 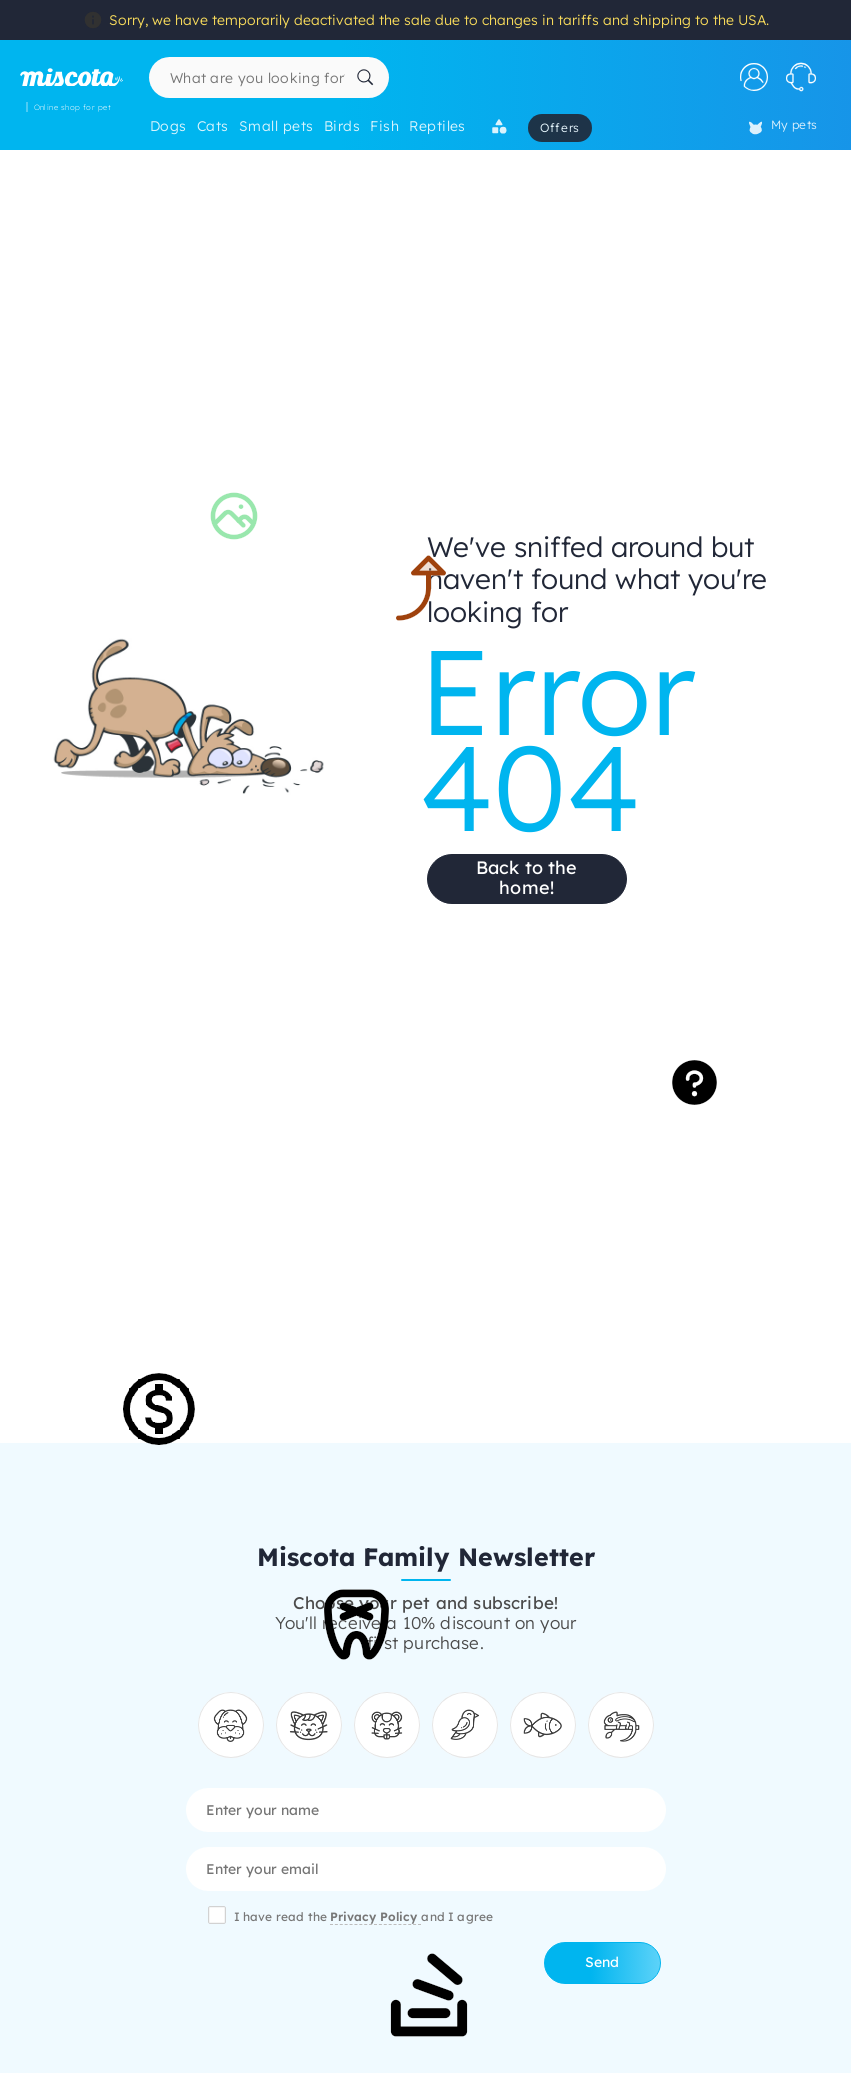 I want to click on access dental or oral health features, so click(x=356, y=1624).